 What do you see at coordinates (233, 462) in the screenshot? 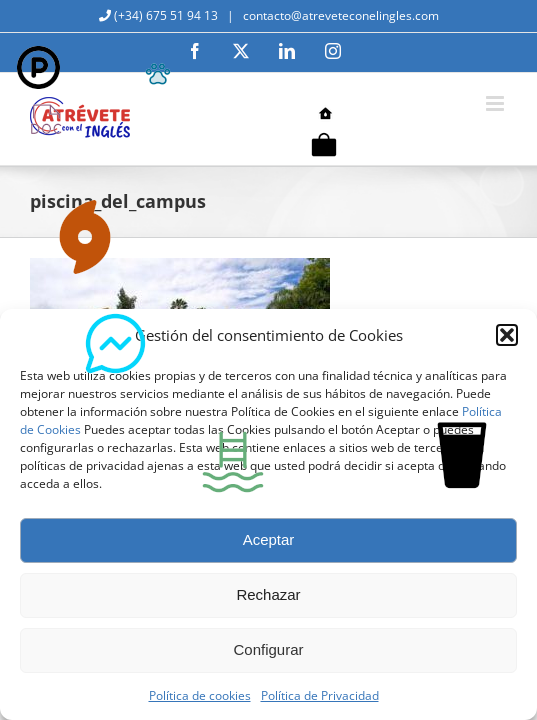
I see `view swimming pool amenities` at bounding box center [233, 462].